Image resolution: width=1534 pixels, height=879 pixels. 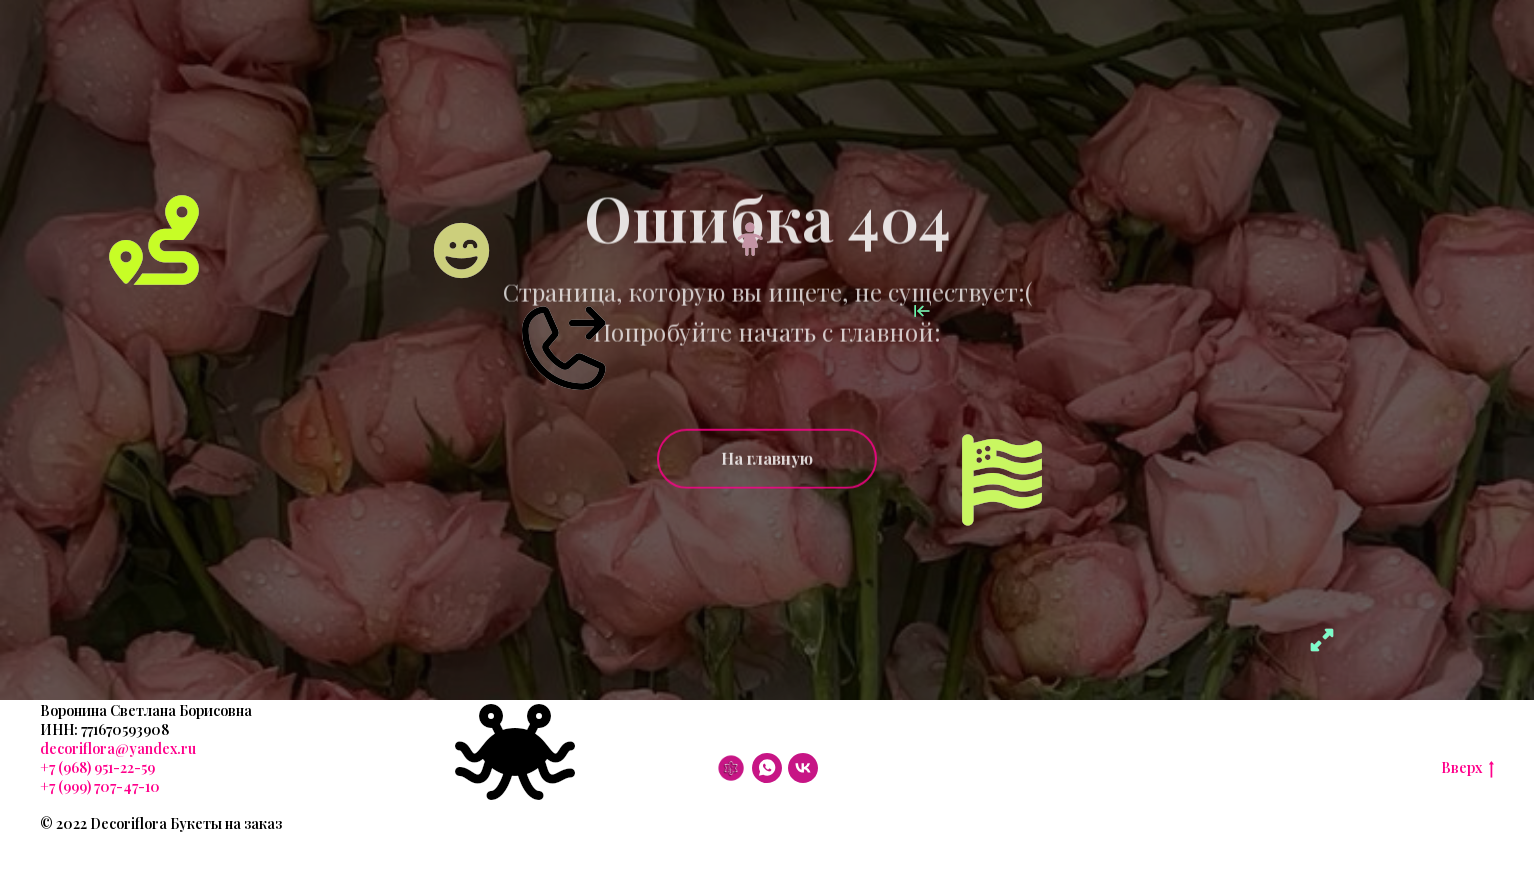 What do you see at coordinates (922, 311) in the screenshot?
I see `navigate to the beginning of content` at bounding box center [922, 311].